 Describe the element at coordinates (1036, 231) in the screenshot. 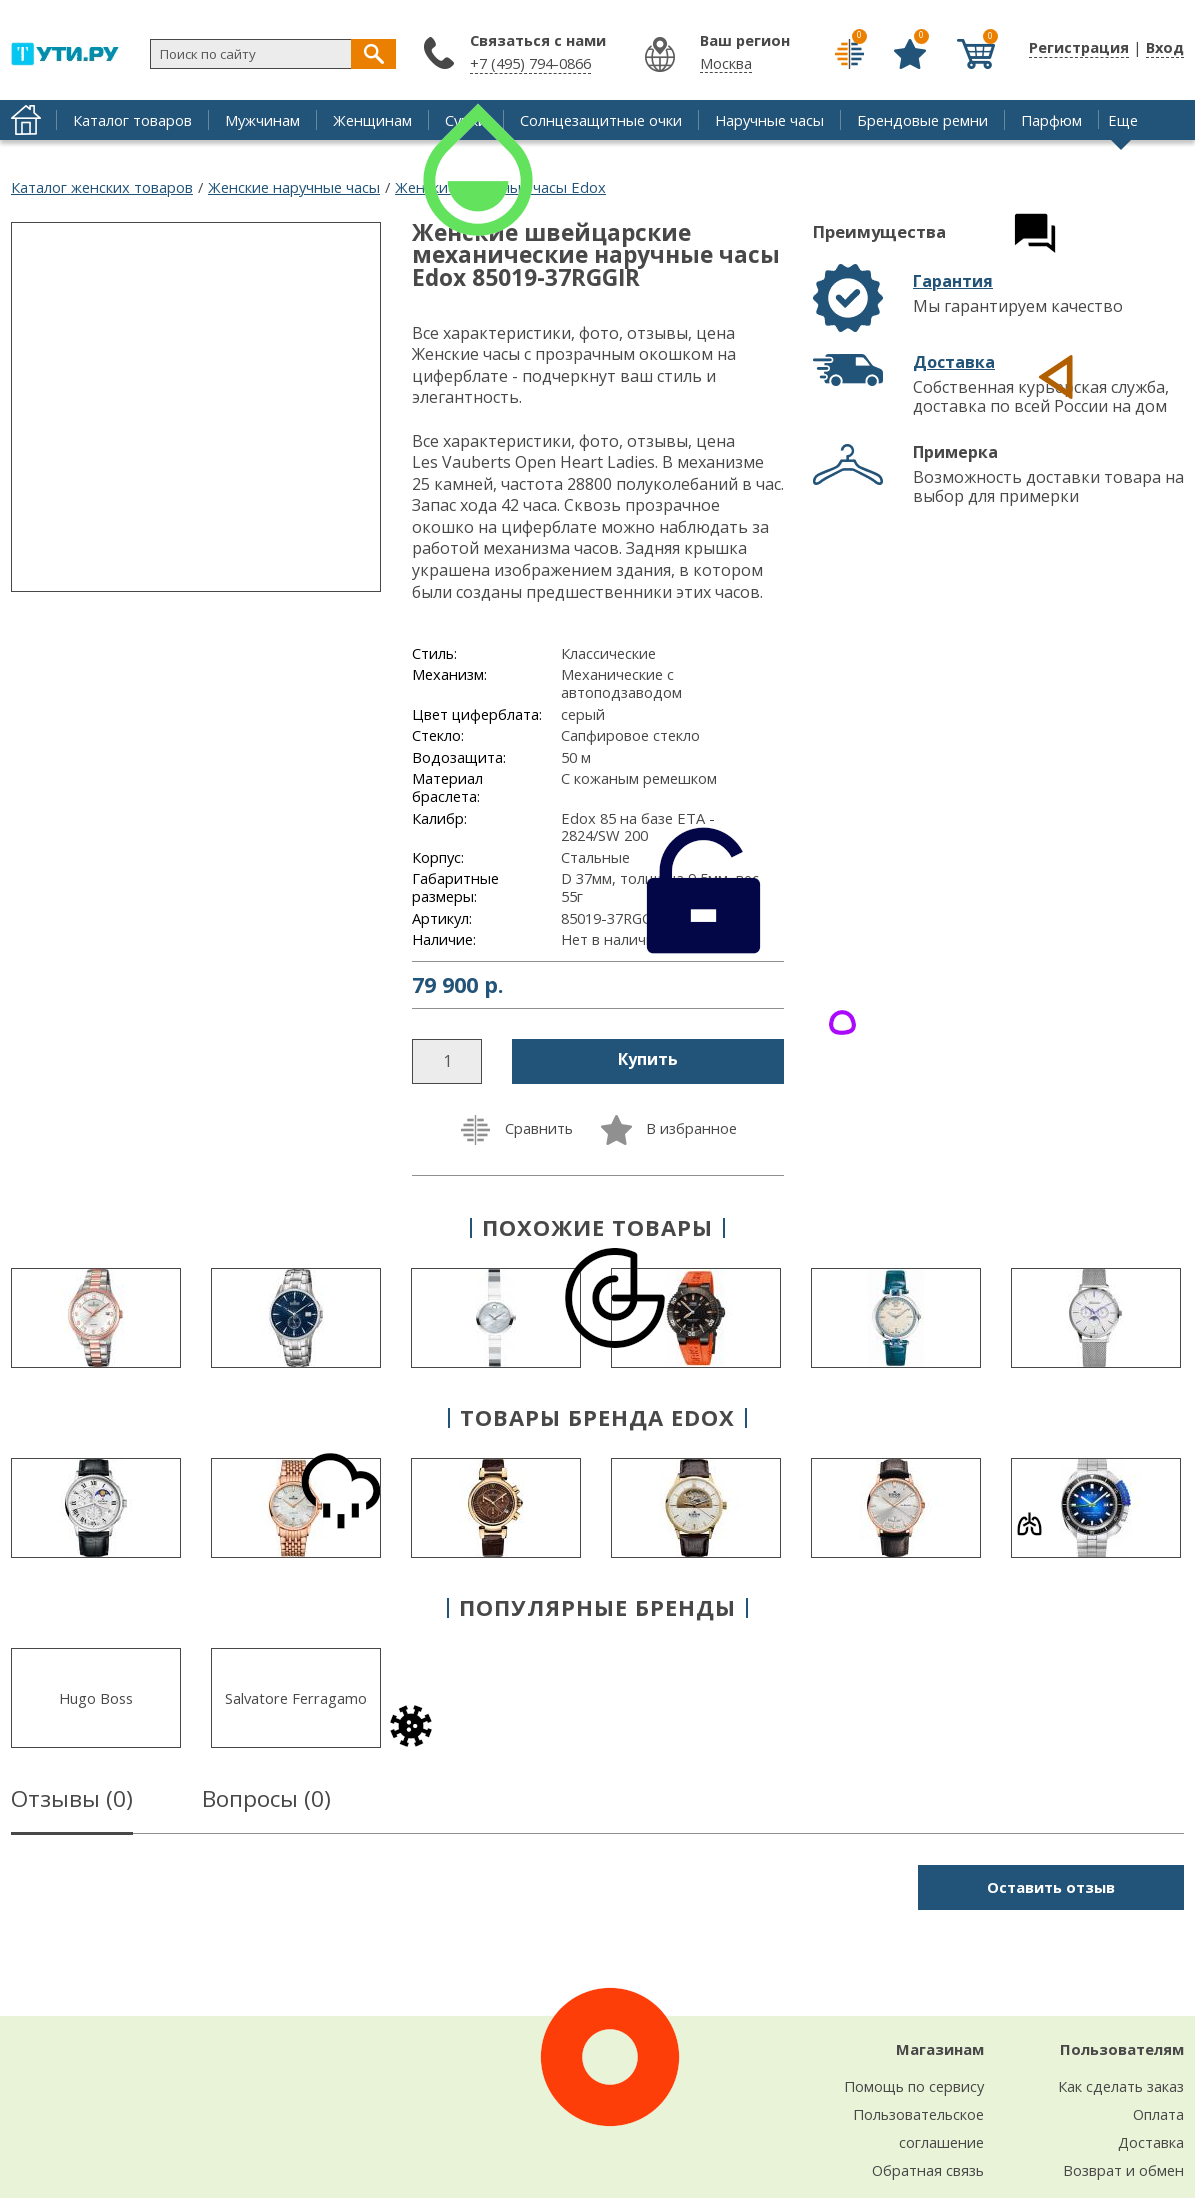

I see `open conversation or chat` at that location.